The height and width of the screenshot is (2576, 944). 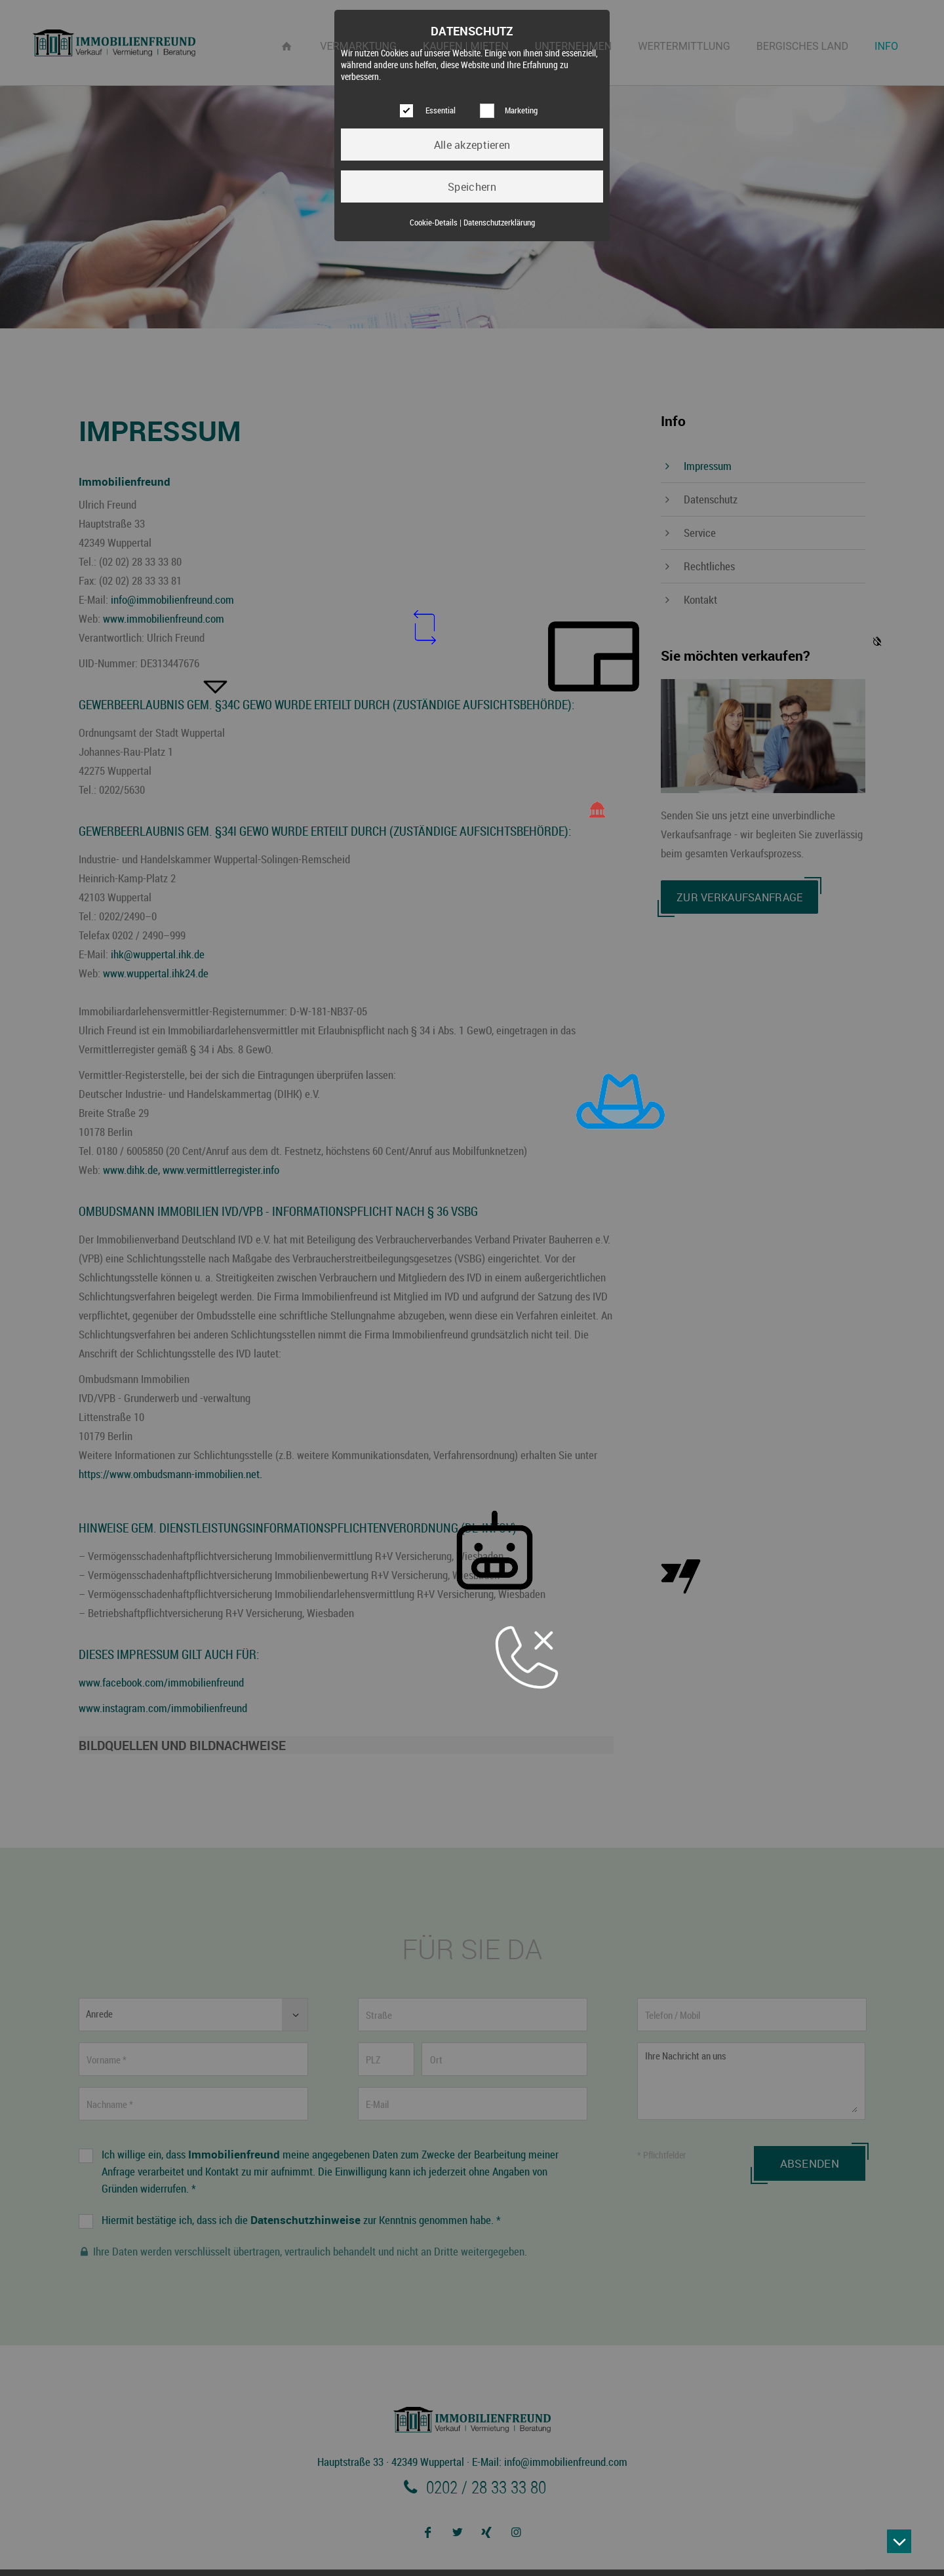 I want to click on view government or civic services, so click(x=597, y=810).